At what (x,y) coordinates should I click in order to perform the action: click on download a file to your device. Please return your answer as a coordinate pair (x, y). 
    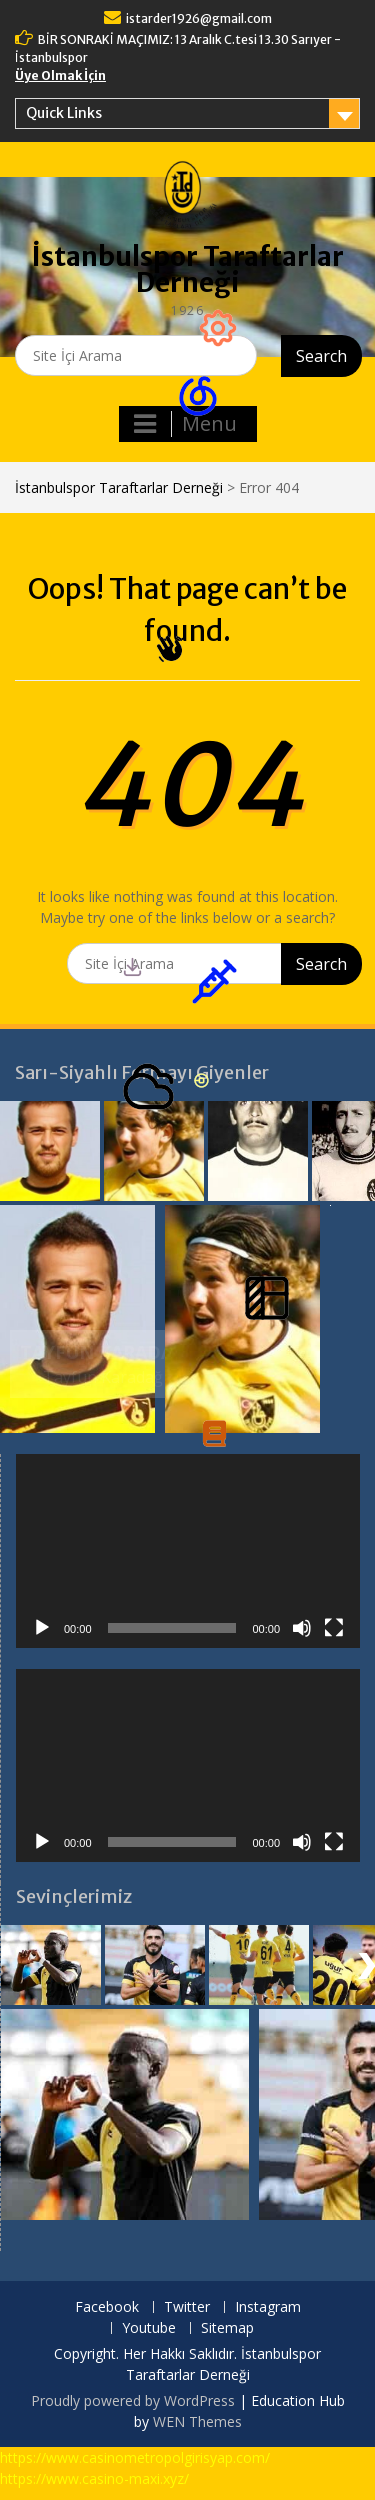
    Looking at the image, I should click on (132, 966).